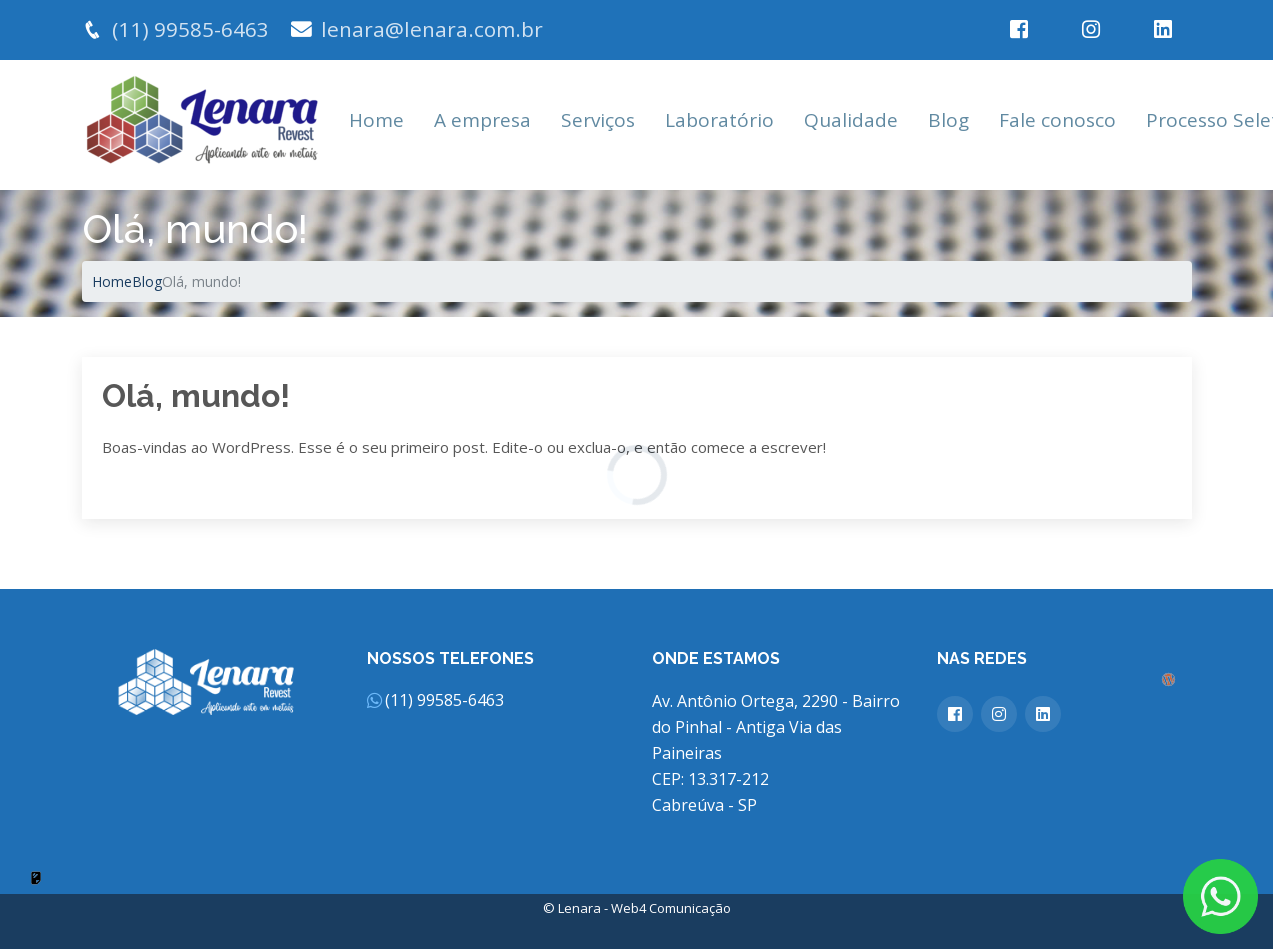 This screenshot has height=949, width=1273. I want to click on view or access plastic sheet material, so click(36, 878).